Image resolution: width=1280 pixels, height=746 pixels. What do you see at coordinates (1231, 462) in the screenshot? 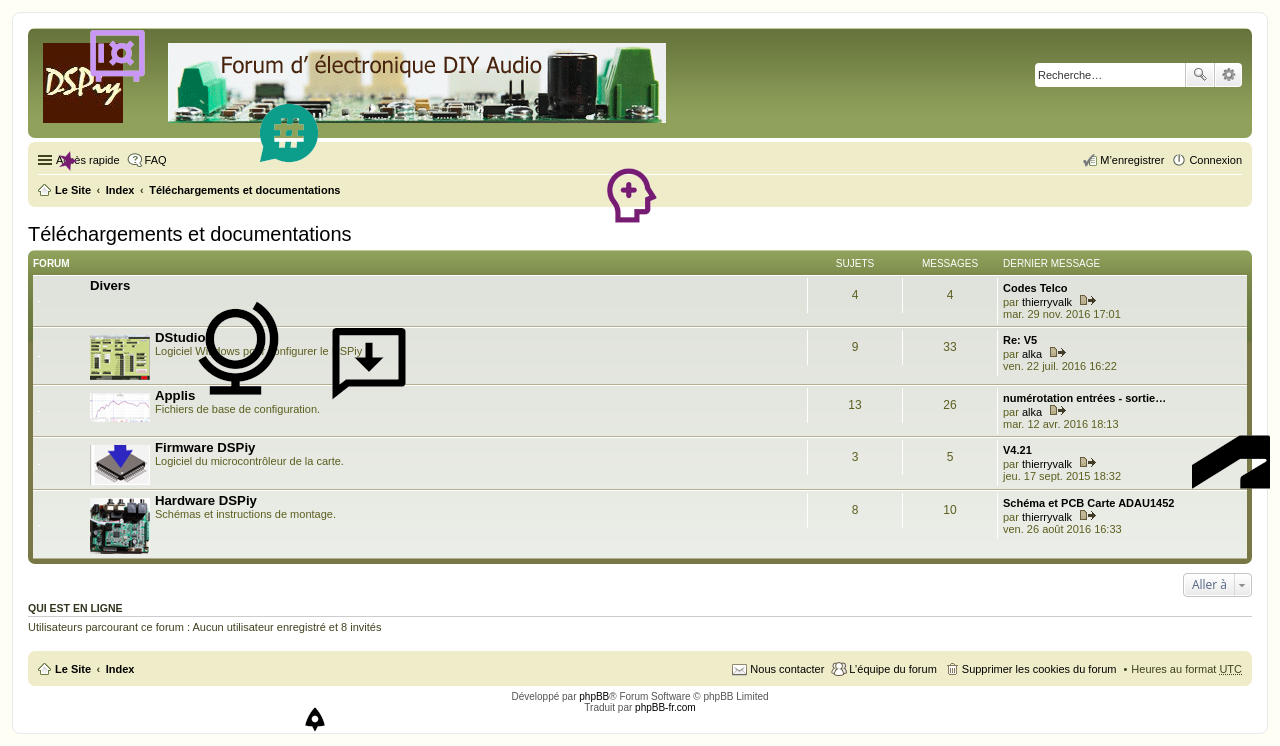
I see `autodesk logo` at bounding box center [1231, 462].